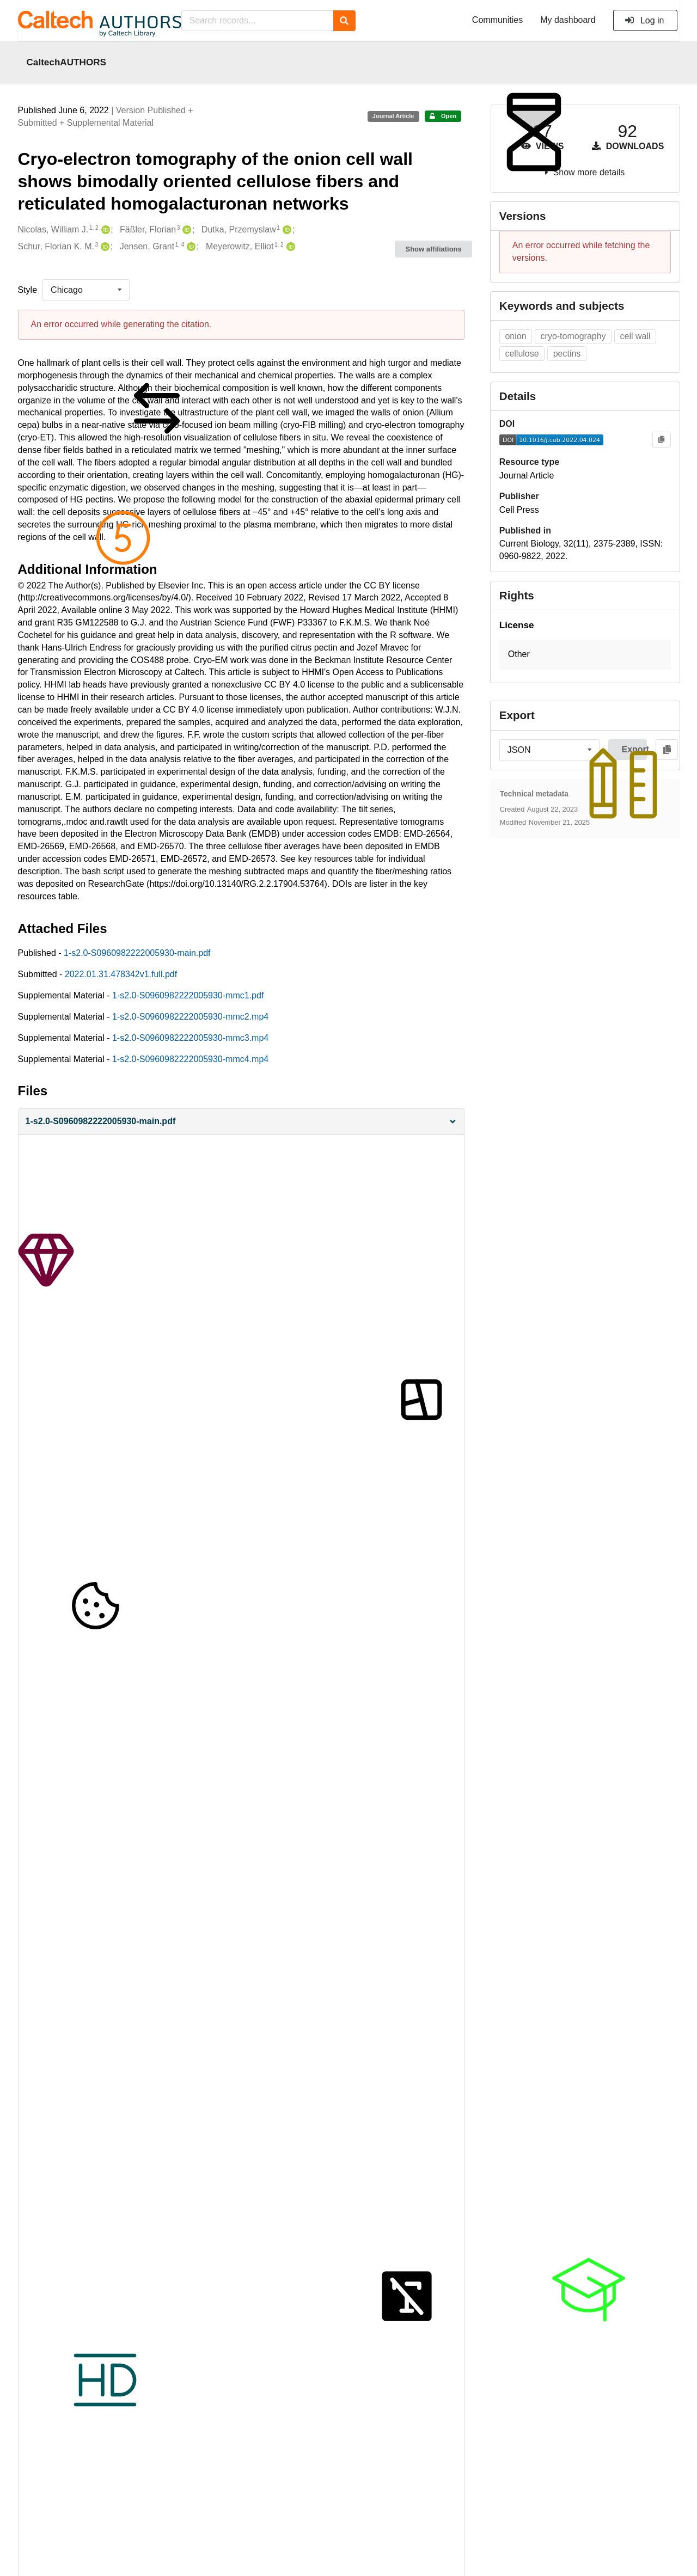  Describe the element at coordinates (46, 1259) in the screenshot. I see `indicates premium or pro membership status` at that location.